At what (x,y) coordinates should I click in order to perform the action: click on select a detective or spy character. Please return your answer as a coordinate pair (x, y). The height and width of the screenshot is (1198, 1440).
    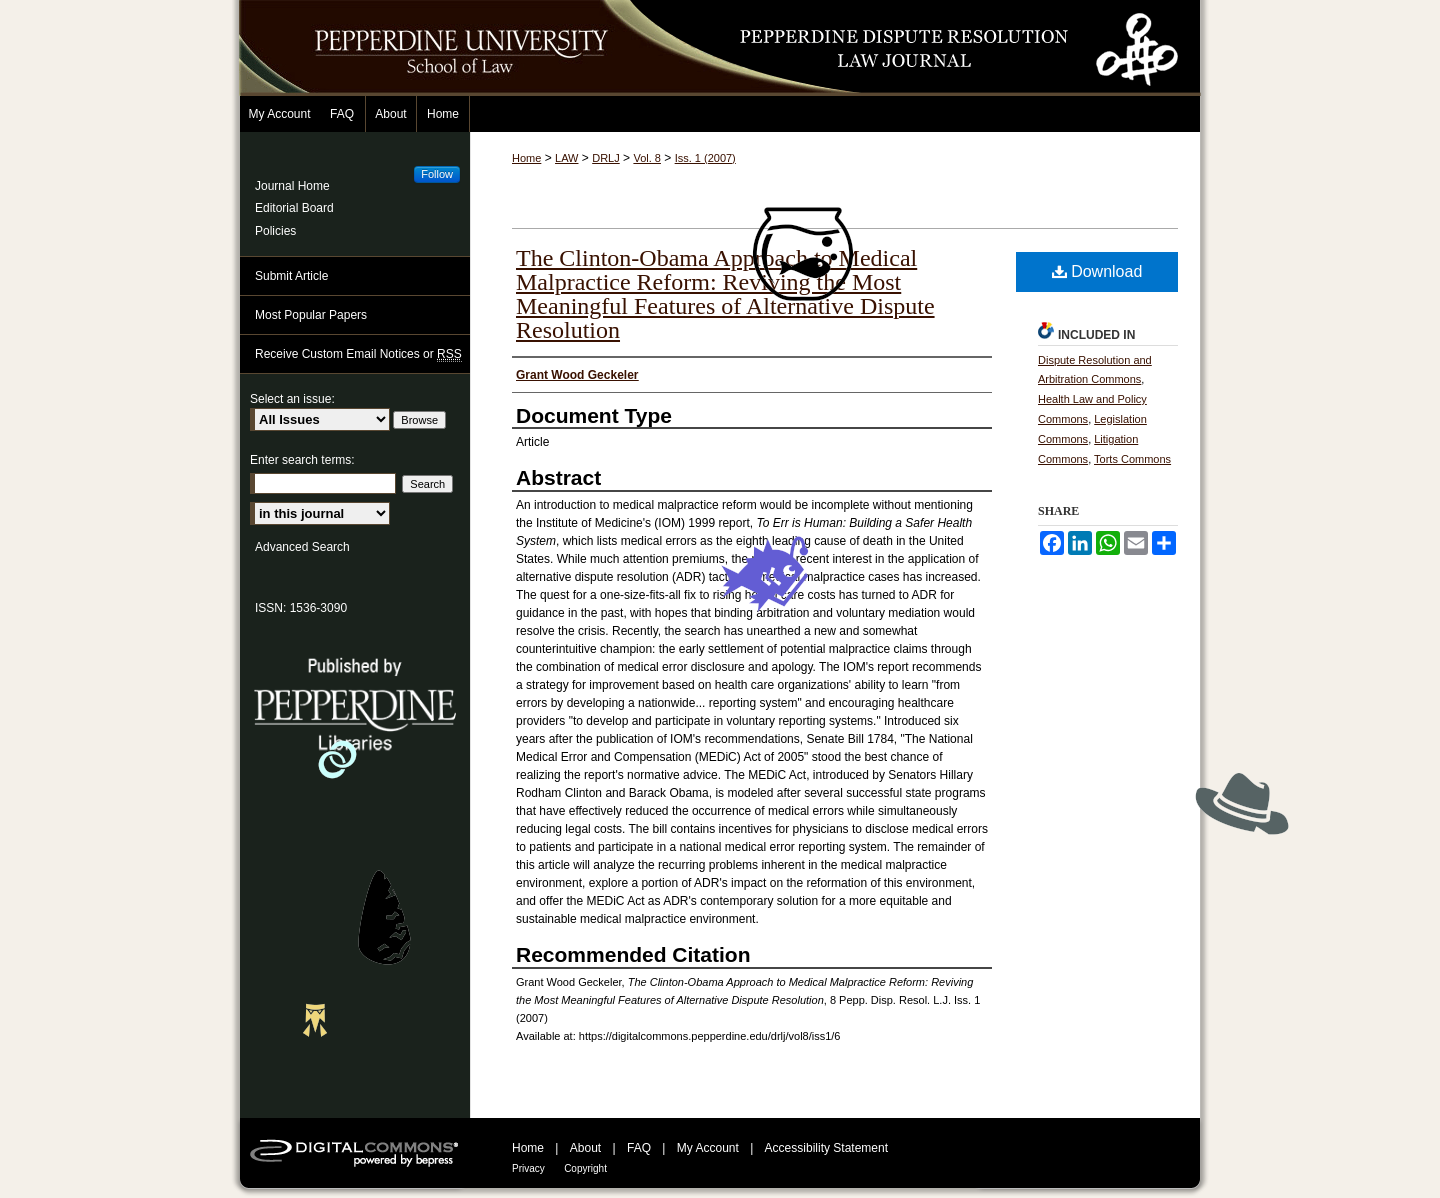
    Looking at the image, I should click on (1242, 804).